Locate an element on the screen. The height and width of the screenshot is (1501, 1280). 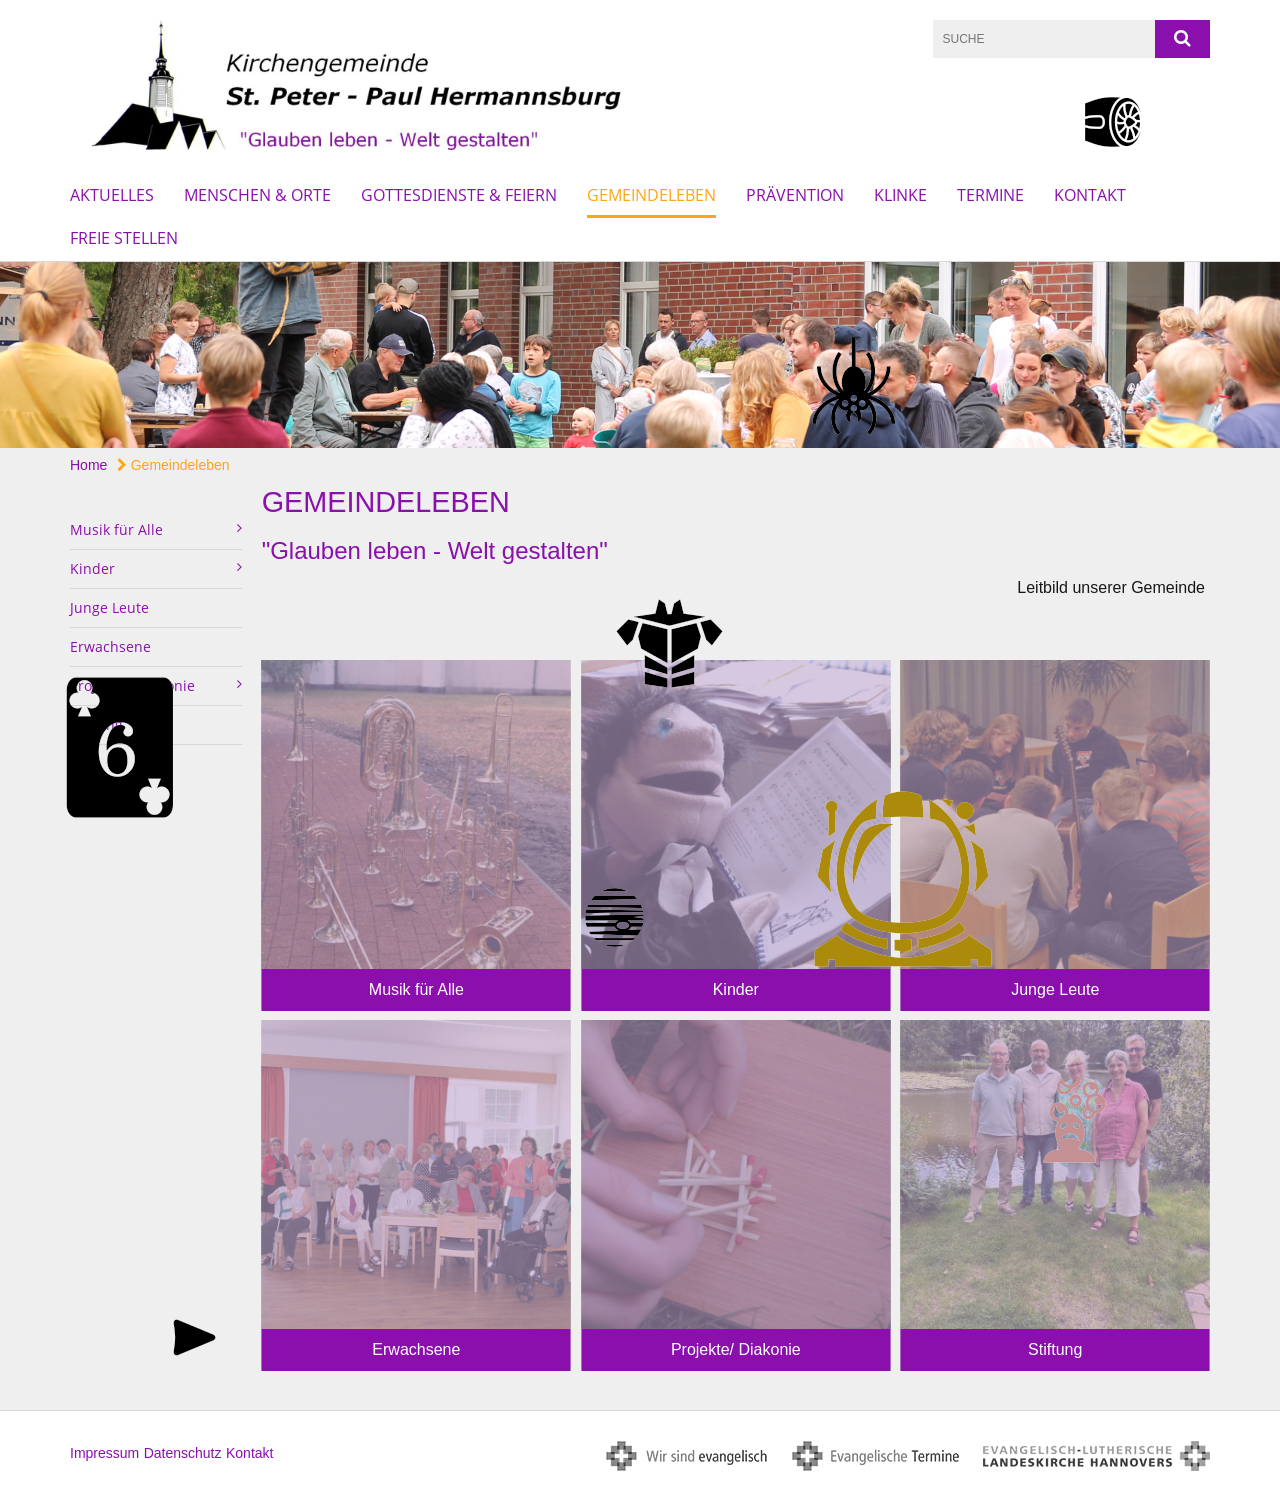
access space or astronaut-themed content is located at coordinates (903, 878).